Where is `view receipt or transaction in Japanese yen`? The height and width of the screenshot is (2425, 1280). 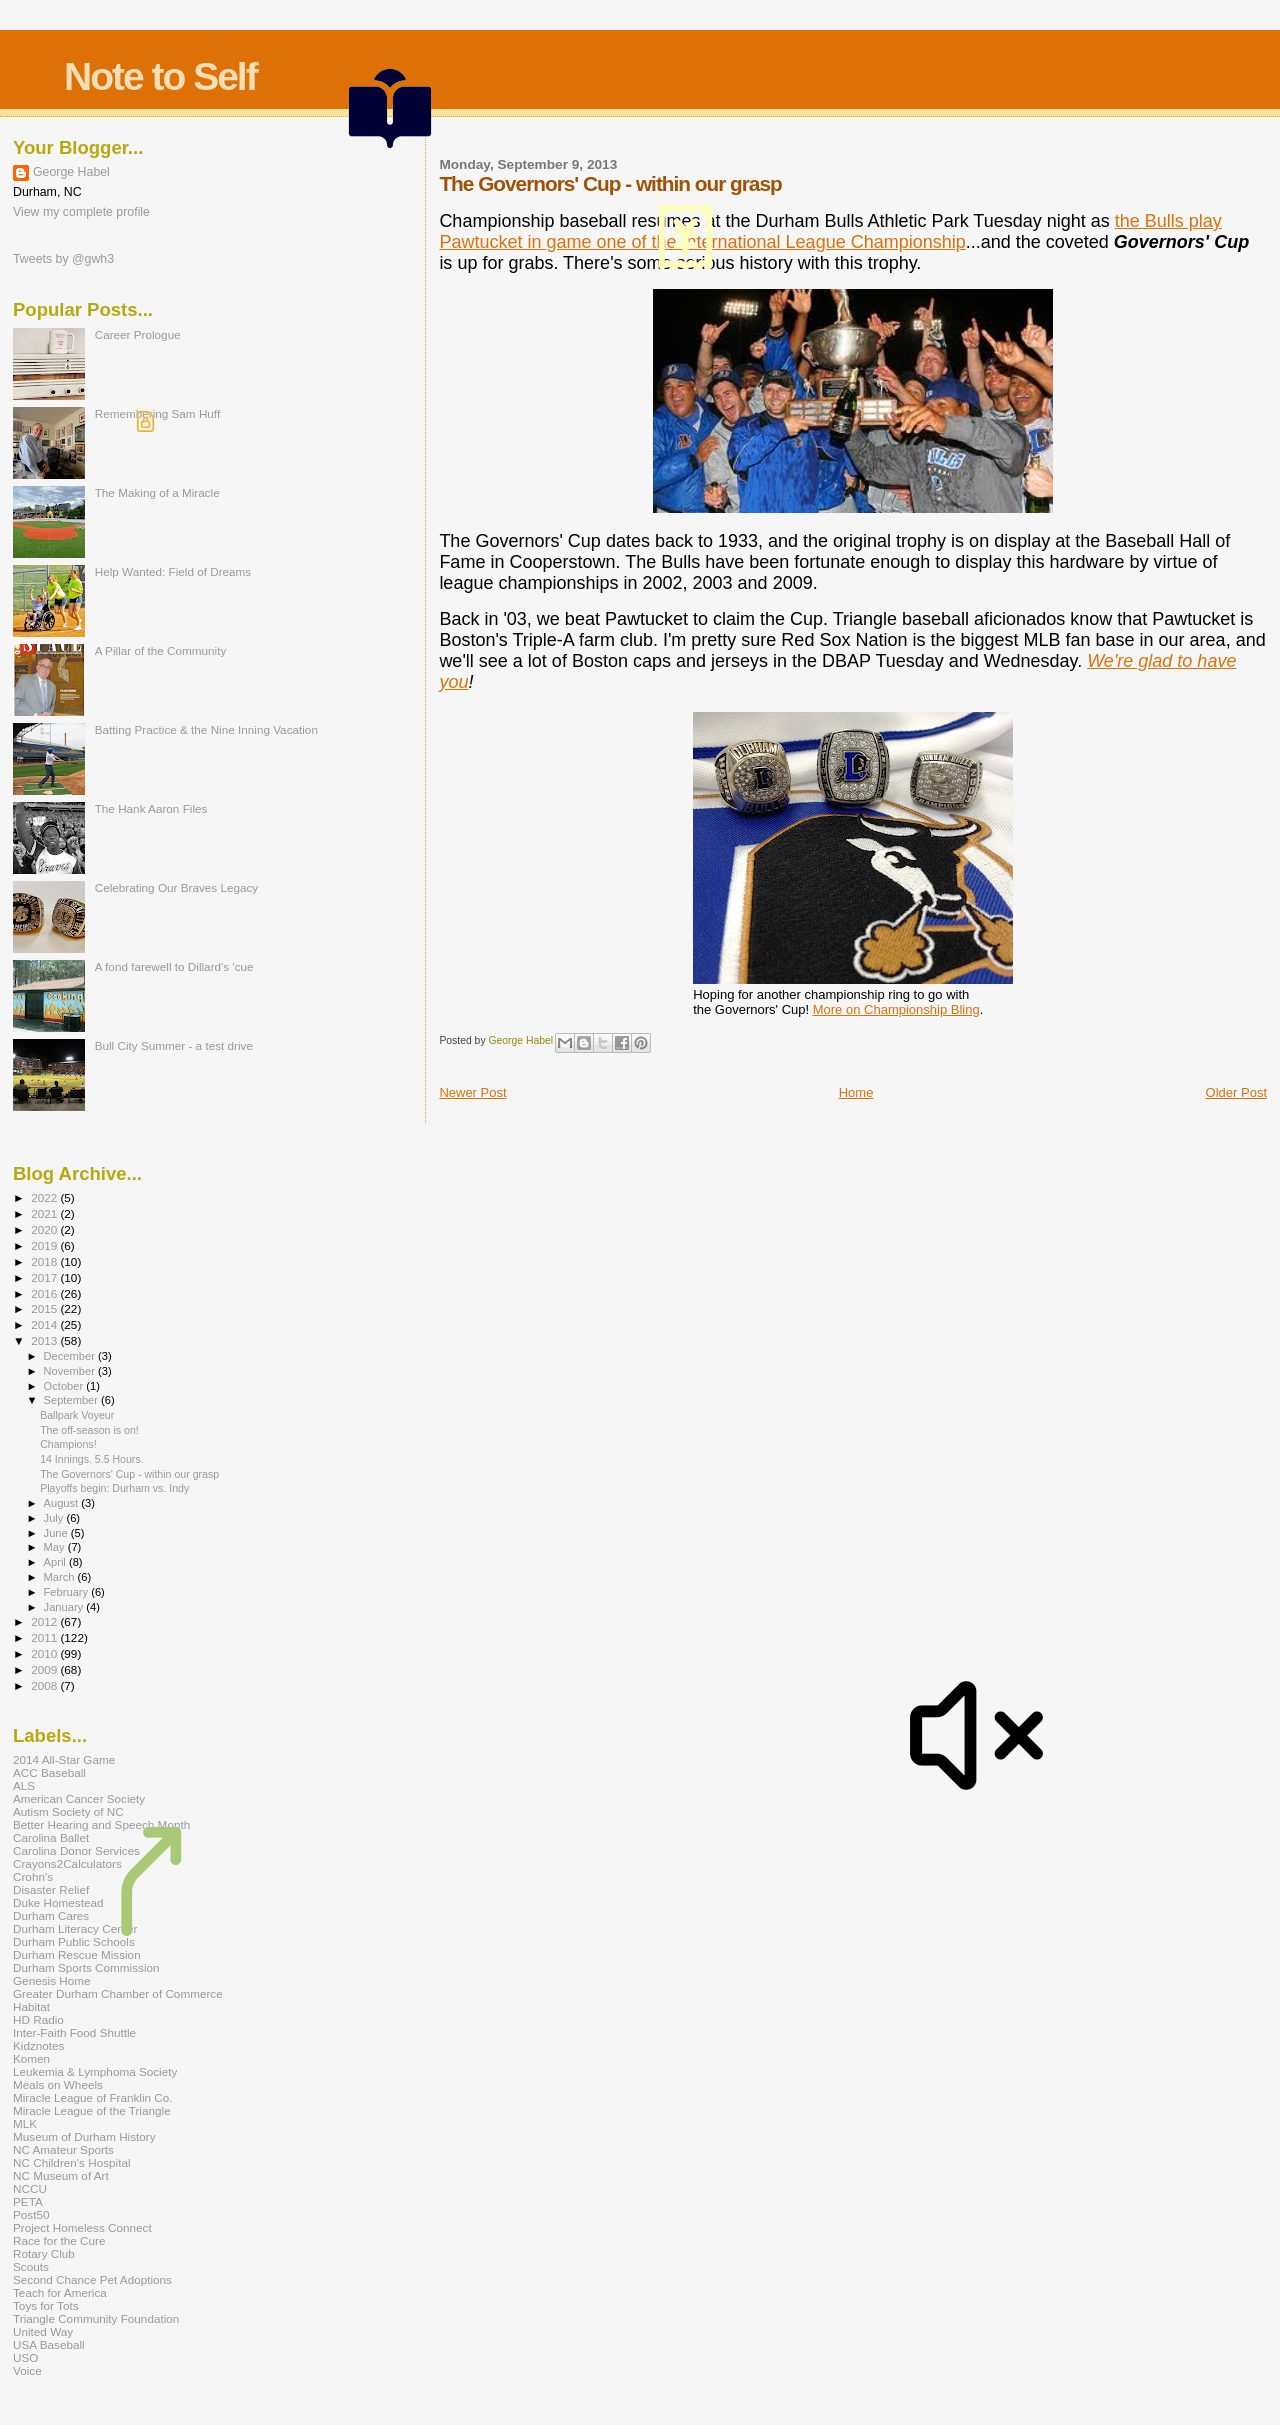 view receipt or transaction in Japanese yen is located at coordinates (685, 236).